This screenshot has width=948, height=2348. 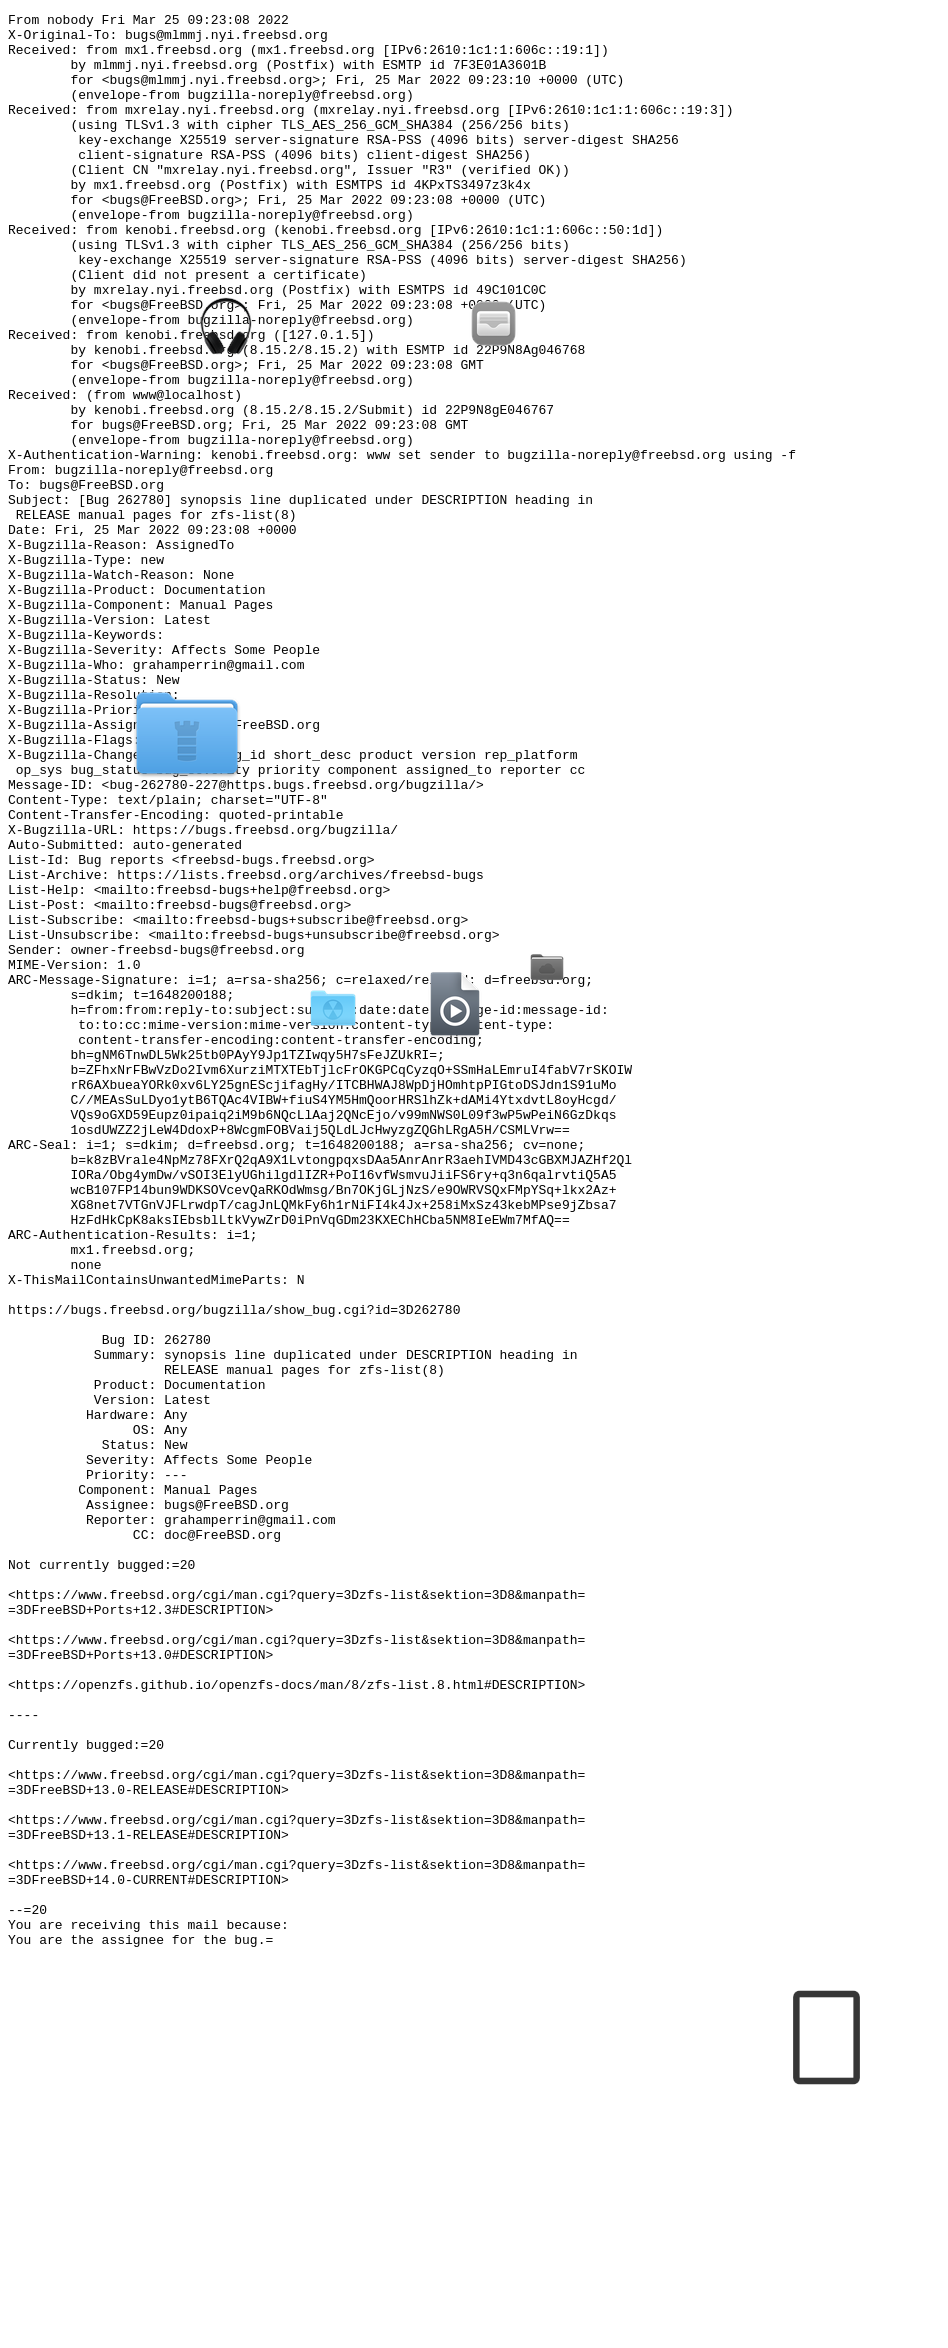 What do you see at coordinates (333, 1008) in the screenshot?
I see `folder for files ready to burn to disc` at bounding box center [333, 1008].